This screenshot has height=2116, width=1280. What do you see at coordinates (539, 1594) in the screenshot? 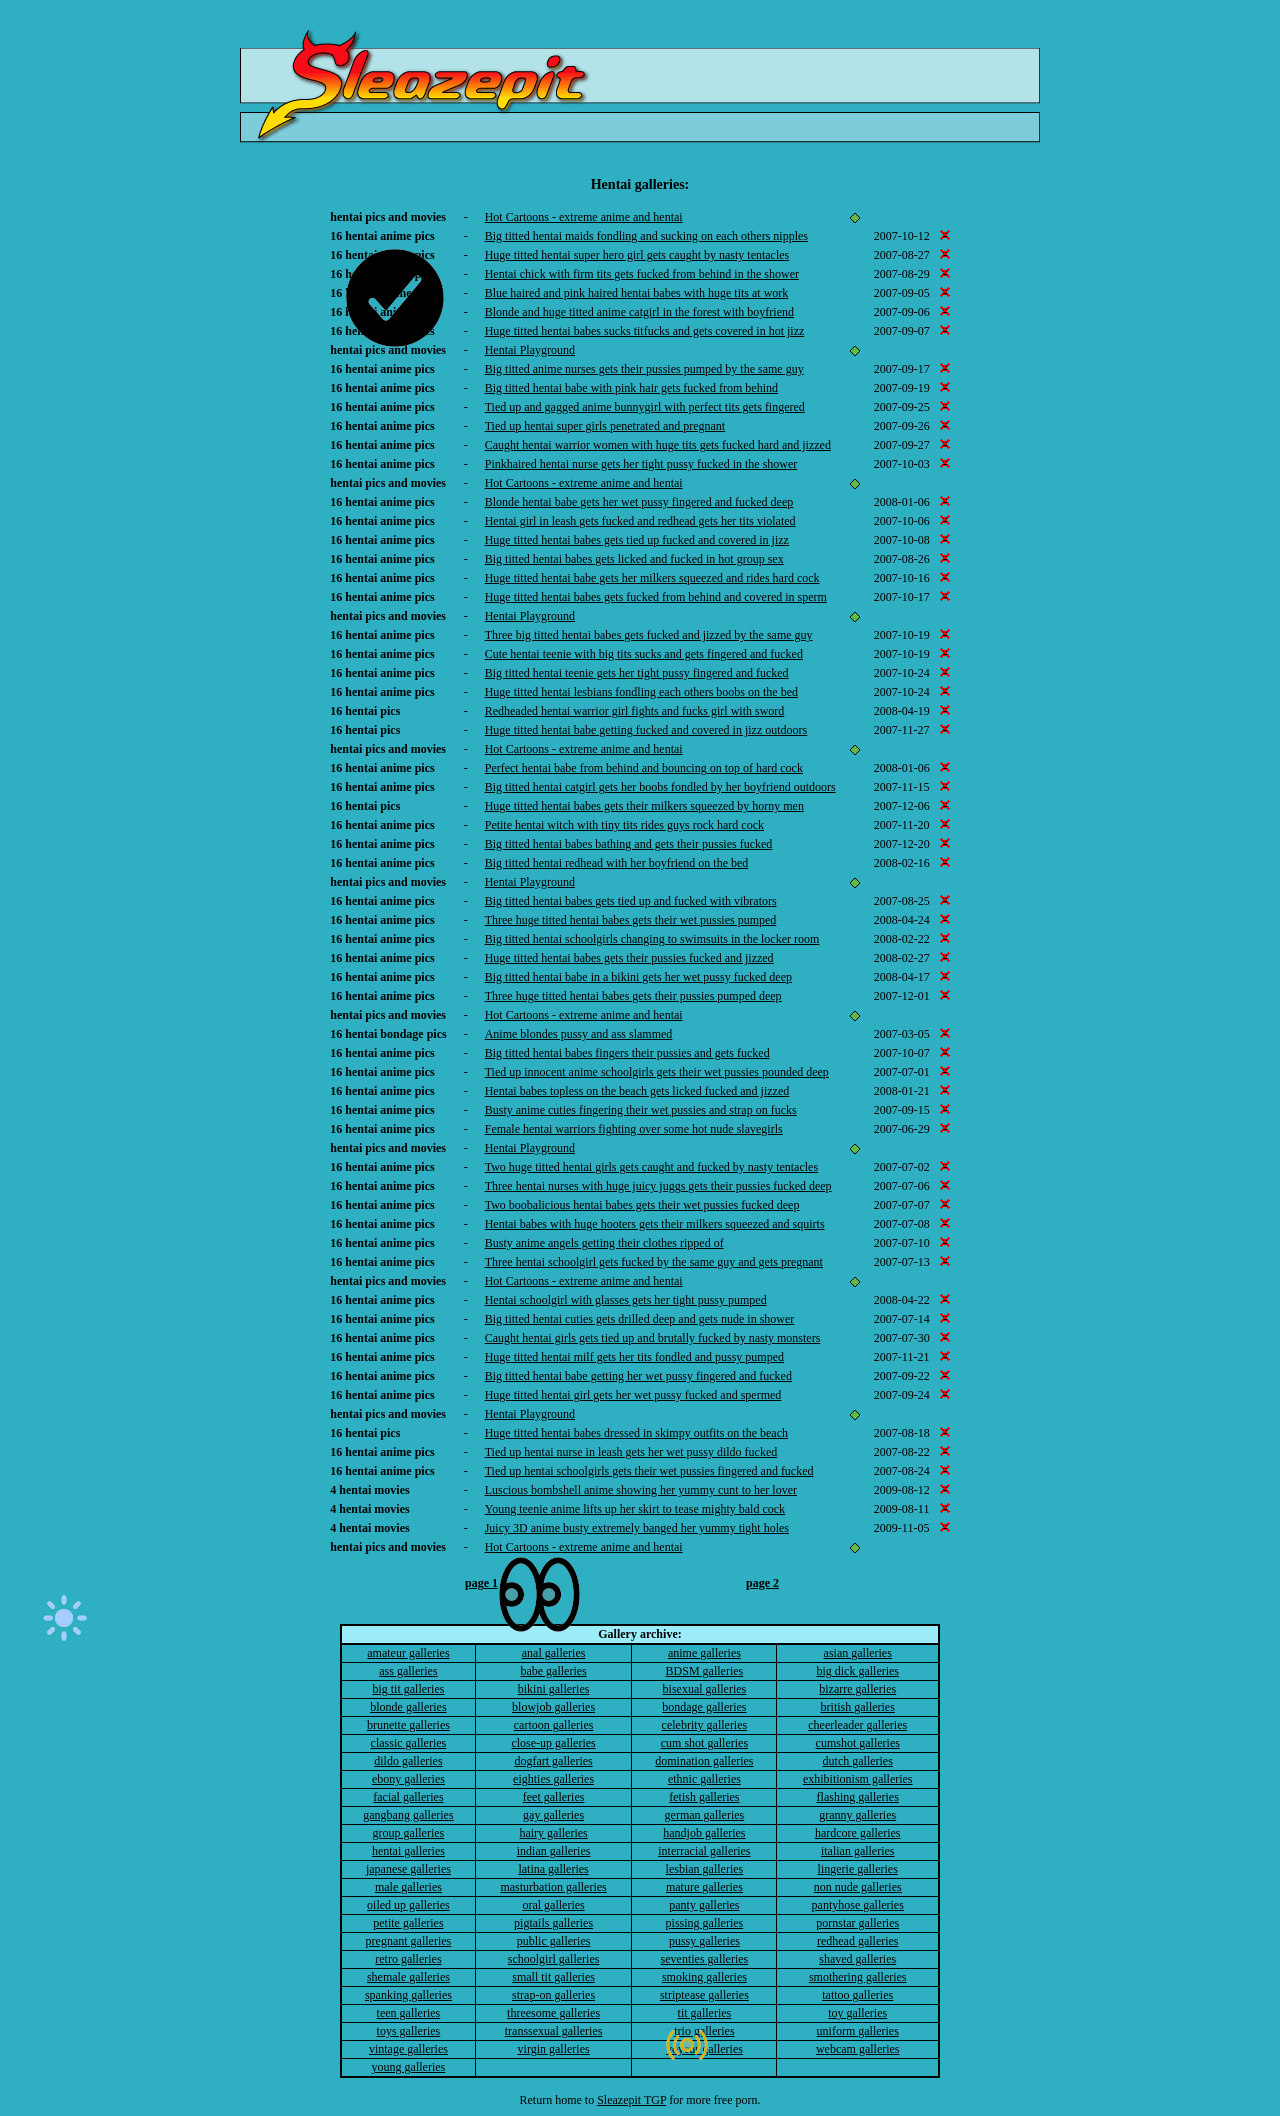
I see `view who has seen your content` at bounding box center [539, 1594].